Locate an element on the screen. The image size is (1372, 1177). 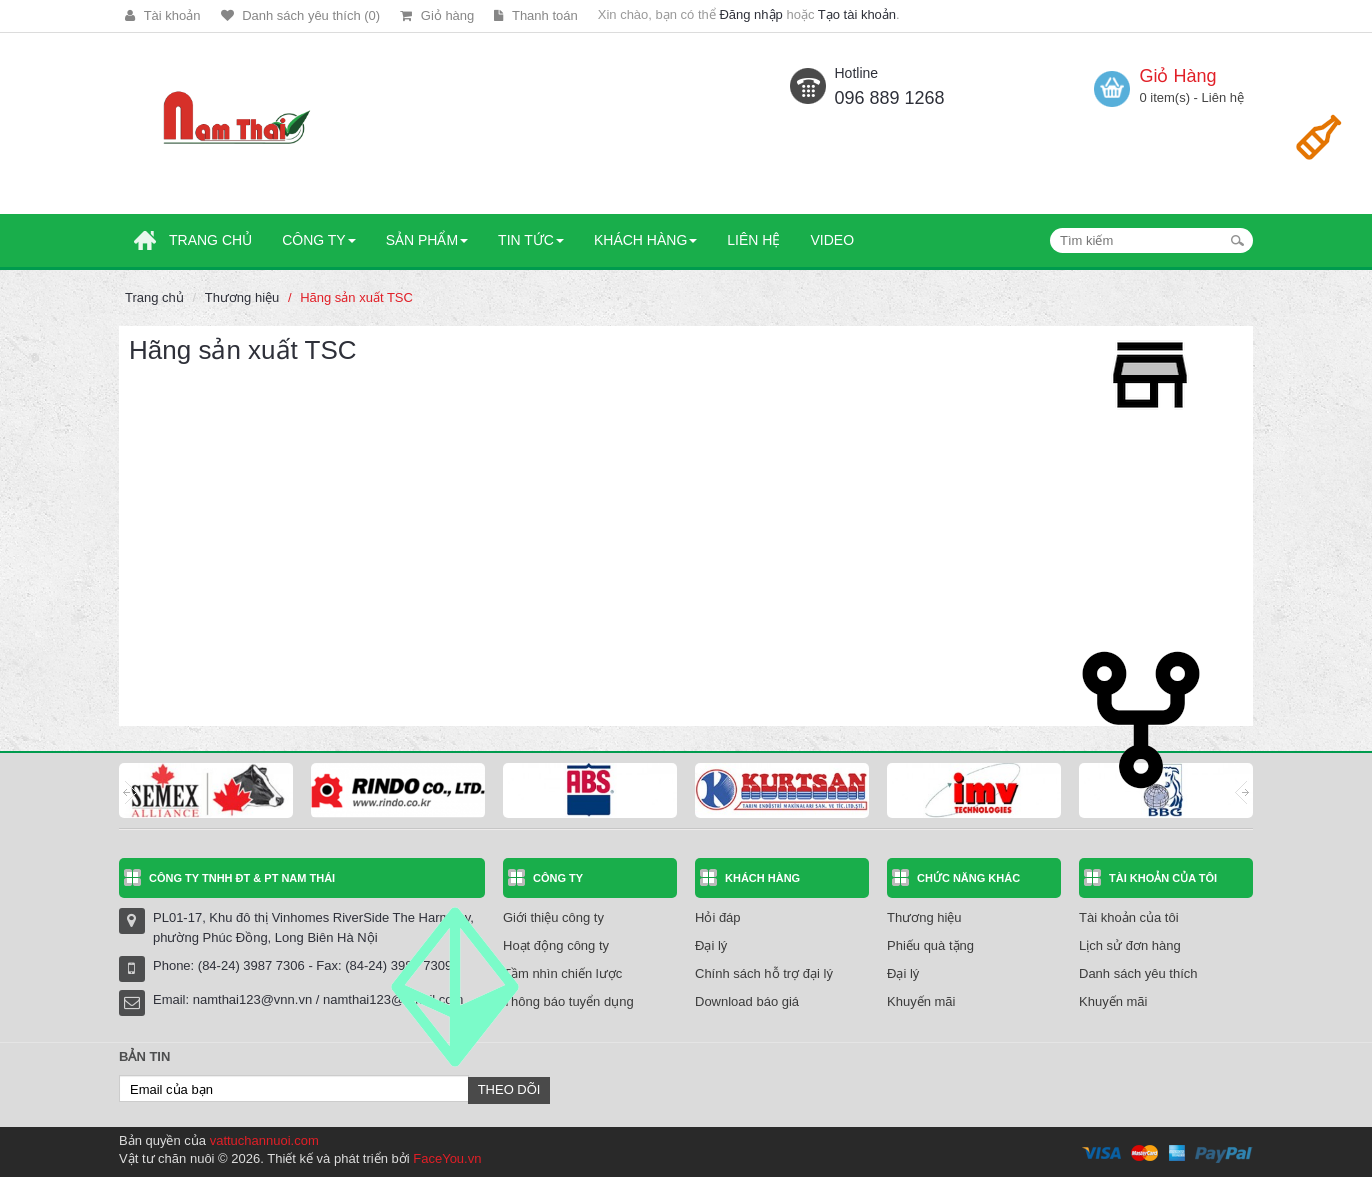
fork this repository is located at coordinates (1141, 720).